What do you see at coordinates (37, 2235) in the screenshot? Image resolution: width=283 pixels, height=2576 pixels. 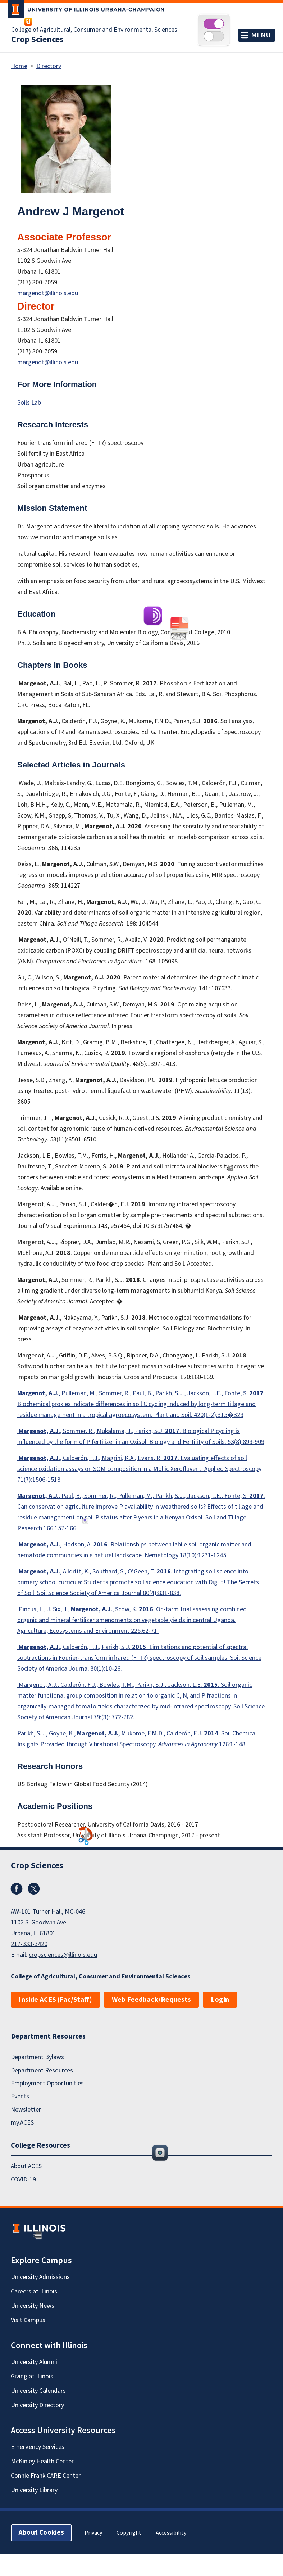 I see `align text to the right margin` at bounding box center [37, 2235].